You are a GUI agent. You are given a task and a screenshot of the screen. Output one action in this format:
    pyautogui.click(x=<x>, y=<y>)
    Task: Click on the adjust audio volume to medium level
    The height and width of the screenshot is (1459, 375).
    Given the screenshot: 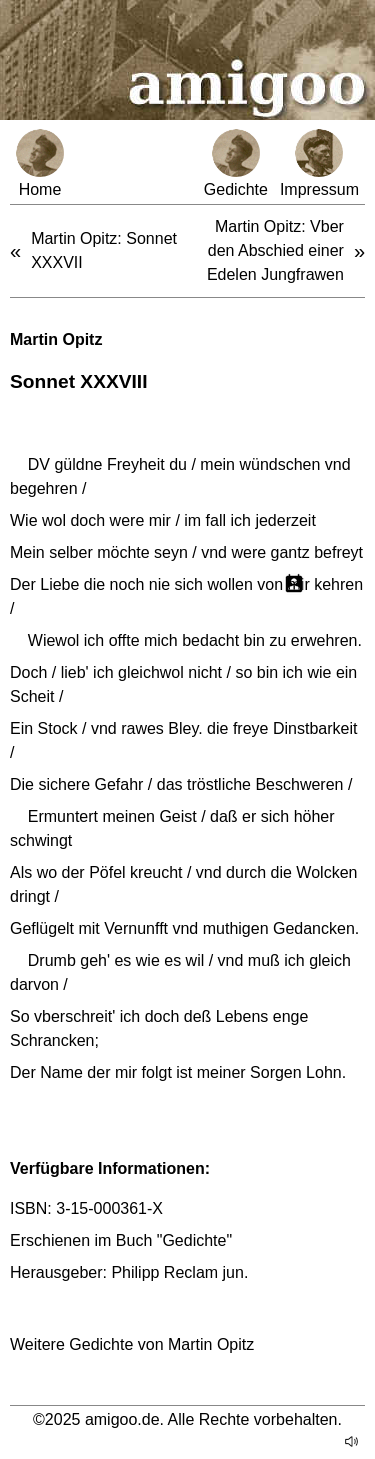 What is the action you would take?
    pyautogui.click(x=351, y=1441)
    